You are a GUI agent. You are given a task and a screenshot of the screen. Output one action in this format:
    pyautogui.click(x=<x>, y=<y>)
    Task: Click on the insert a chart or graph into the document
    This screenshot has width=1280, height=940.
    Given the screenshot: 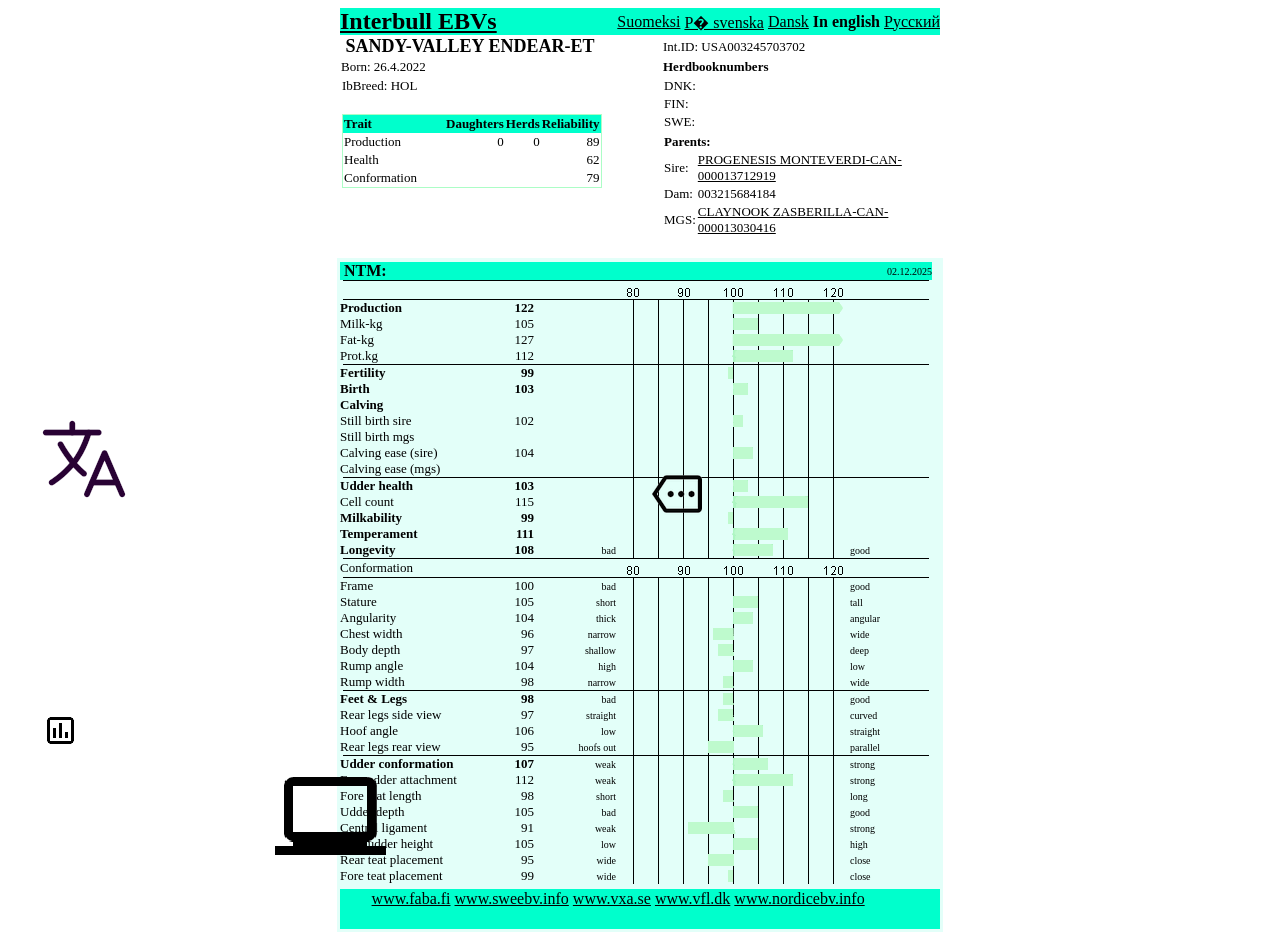 What is the action you would take?
    pyautogui.click(x=60, y=730)
    